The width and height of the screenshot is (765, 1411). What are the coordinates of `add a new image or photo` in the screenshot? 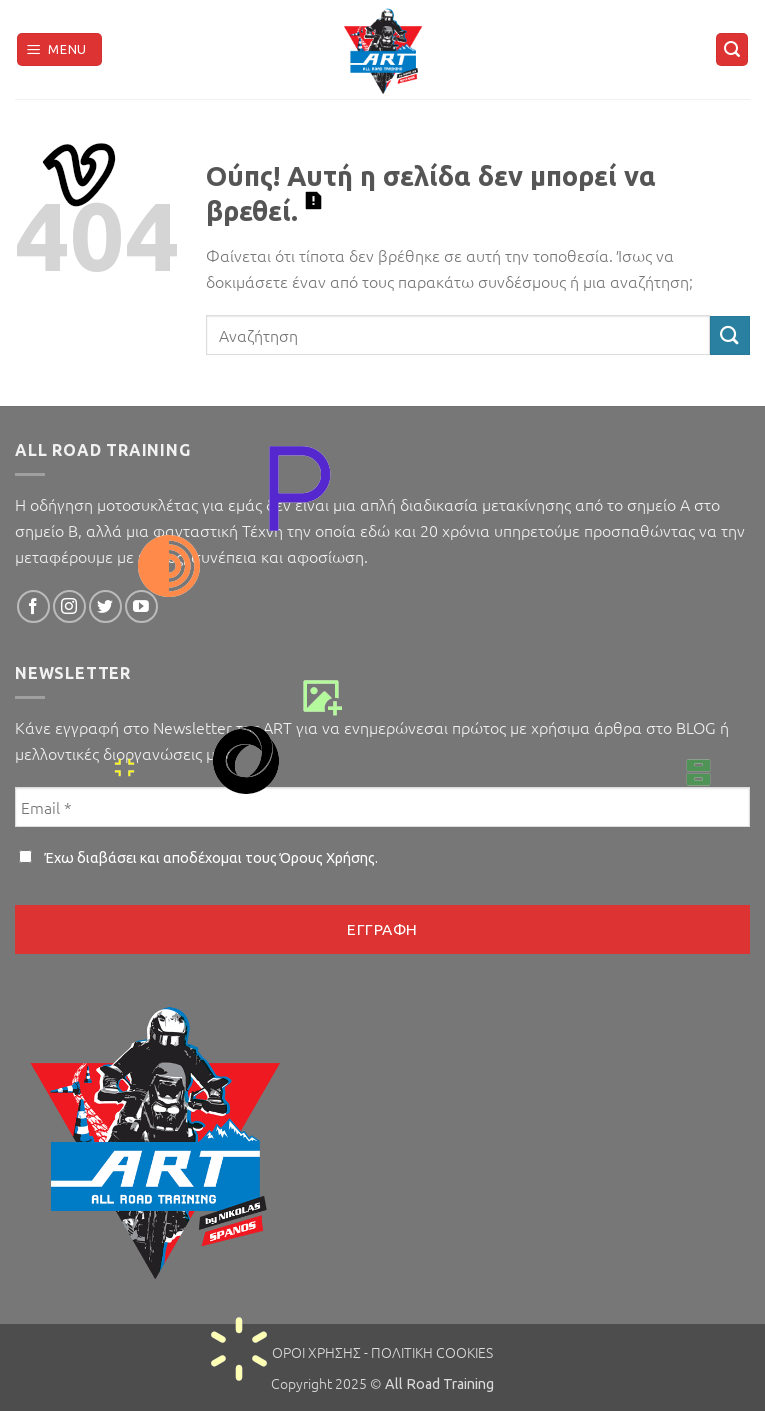 It's located at (321, 696).